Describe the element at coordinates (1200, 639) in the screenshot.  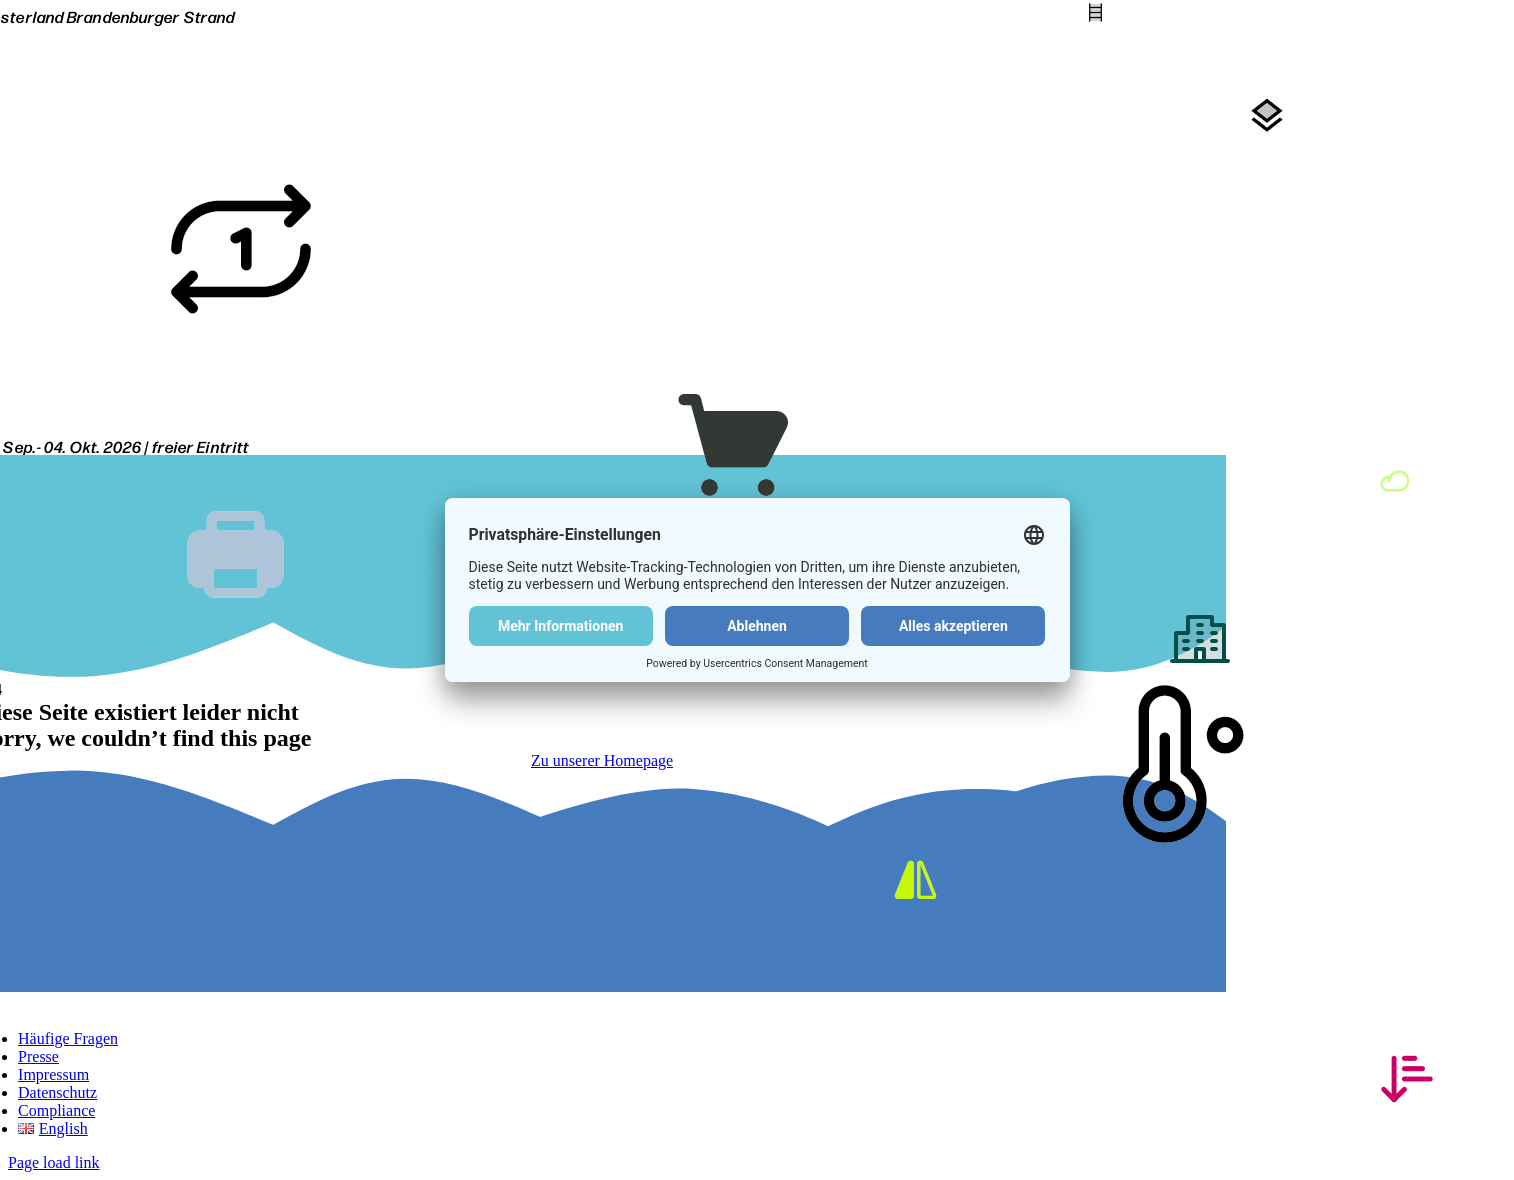
I see `view apartment or residential listings` at that location.